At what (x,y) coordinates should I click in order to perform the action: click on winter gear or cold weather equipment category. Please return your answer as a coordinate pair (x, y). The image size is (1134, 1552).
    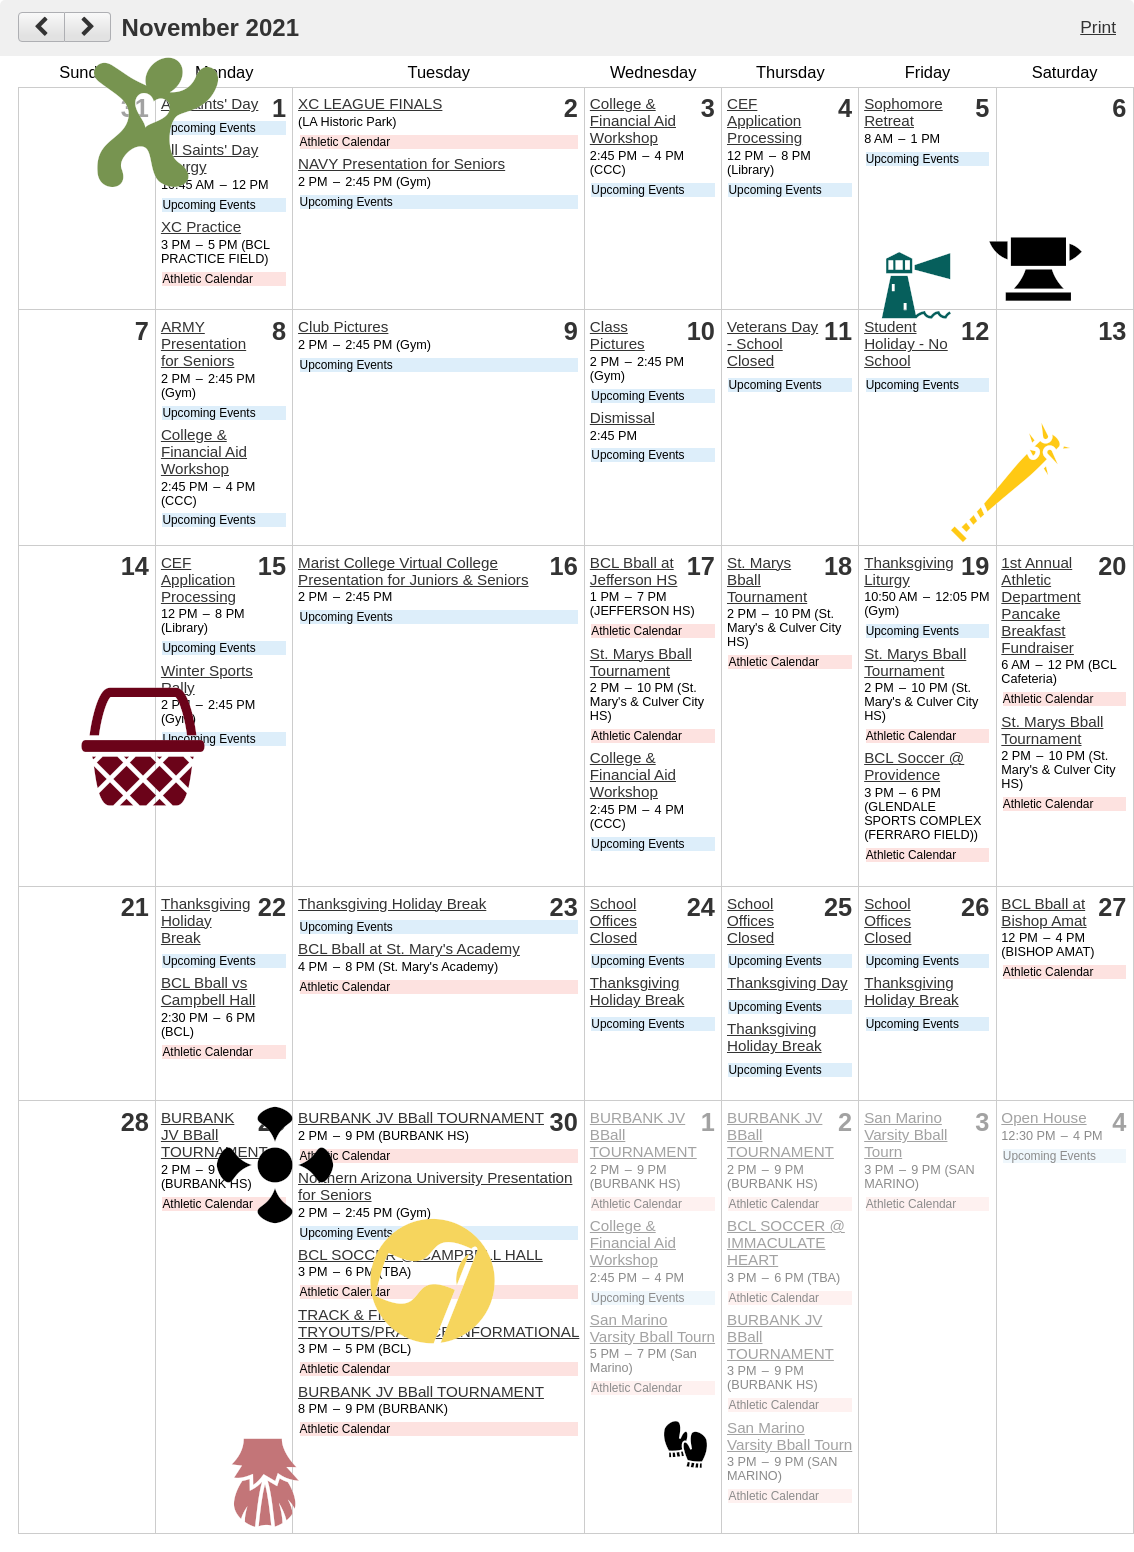
    Looking at the image, I should click on (685, 1444).